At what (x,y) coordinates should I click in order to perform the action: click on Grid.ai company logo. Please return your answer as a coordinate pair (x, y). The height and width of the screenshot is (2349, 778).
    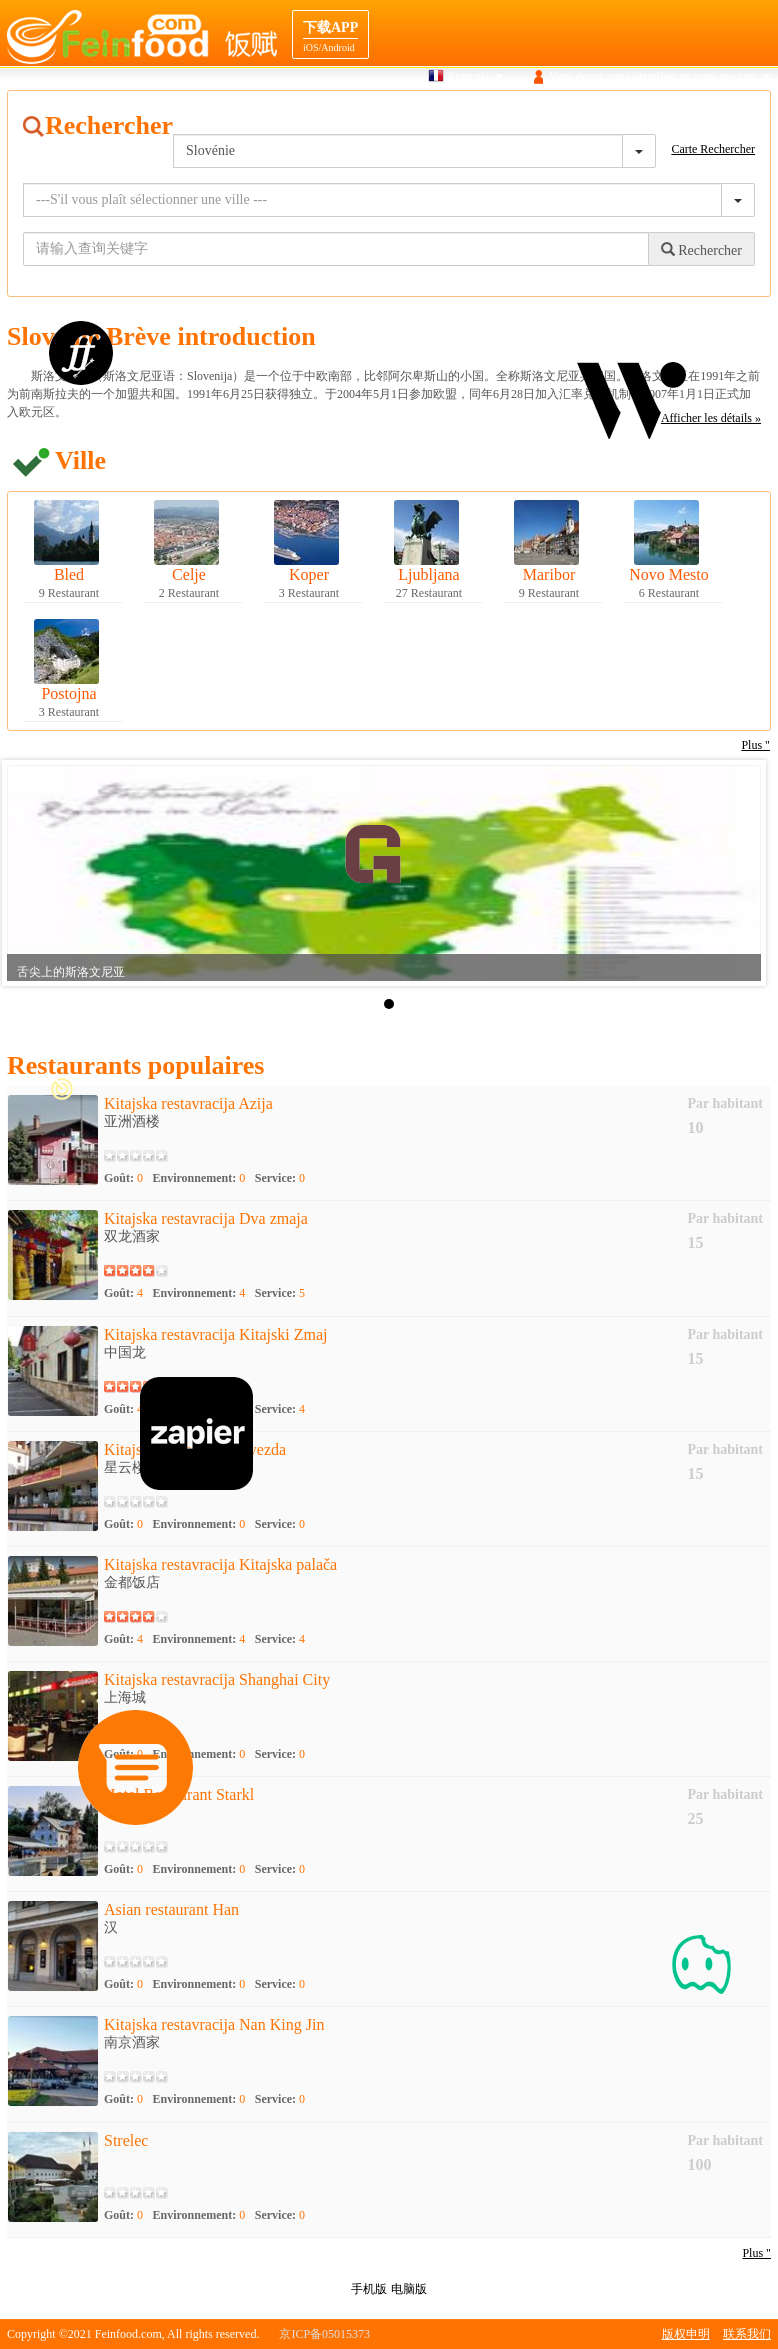
    Looking at the image, I should click on (373, 854).